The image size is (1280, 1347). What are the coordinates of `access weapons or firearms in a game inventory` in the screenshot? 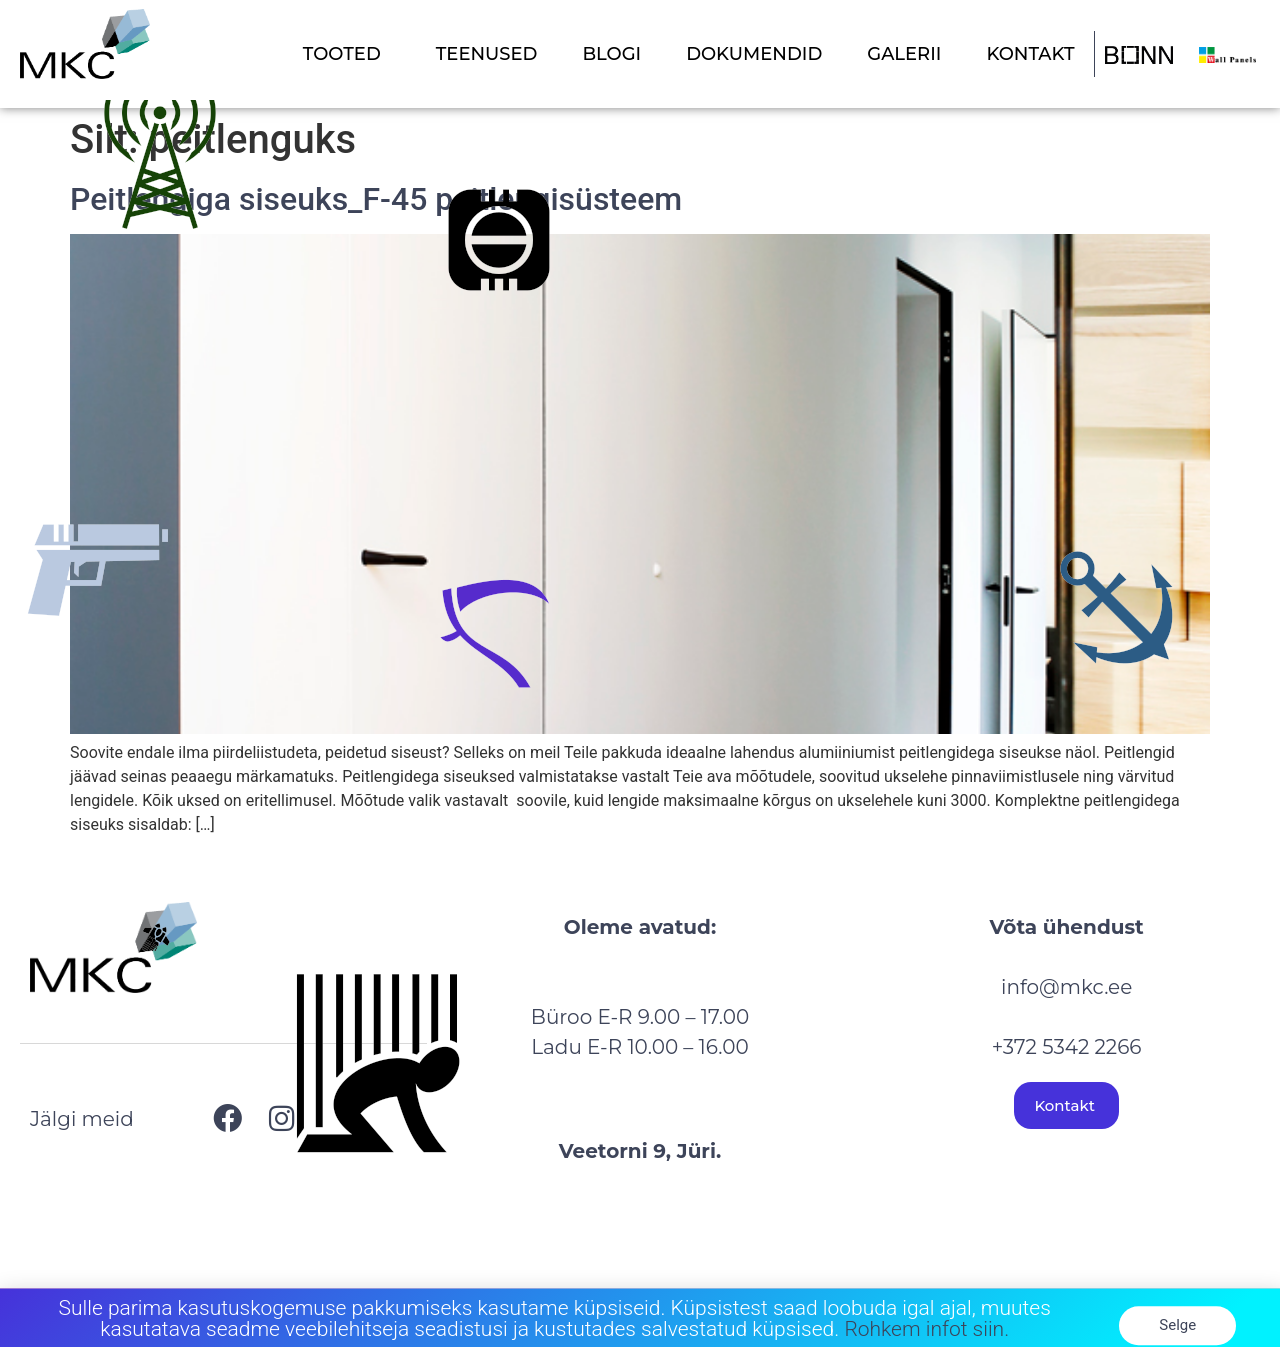 It's located at (97, 567).